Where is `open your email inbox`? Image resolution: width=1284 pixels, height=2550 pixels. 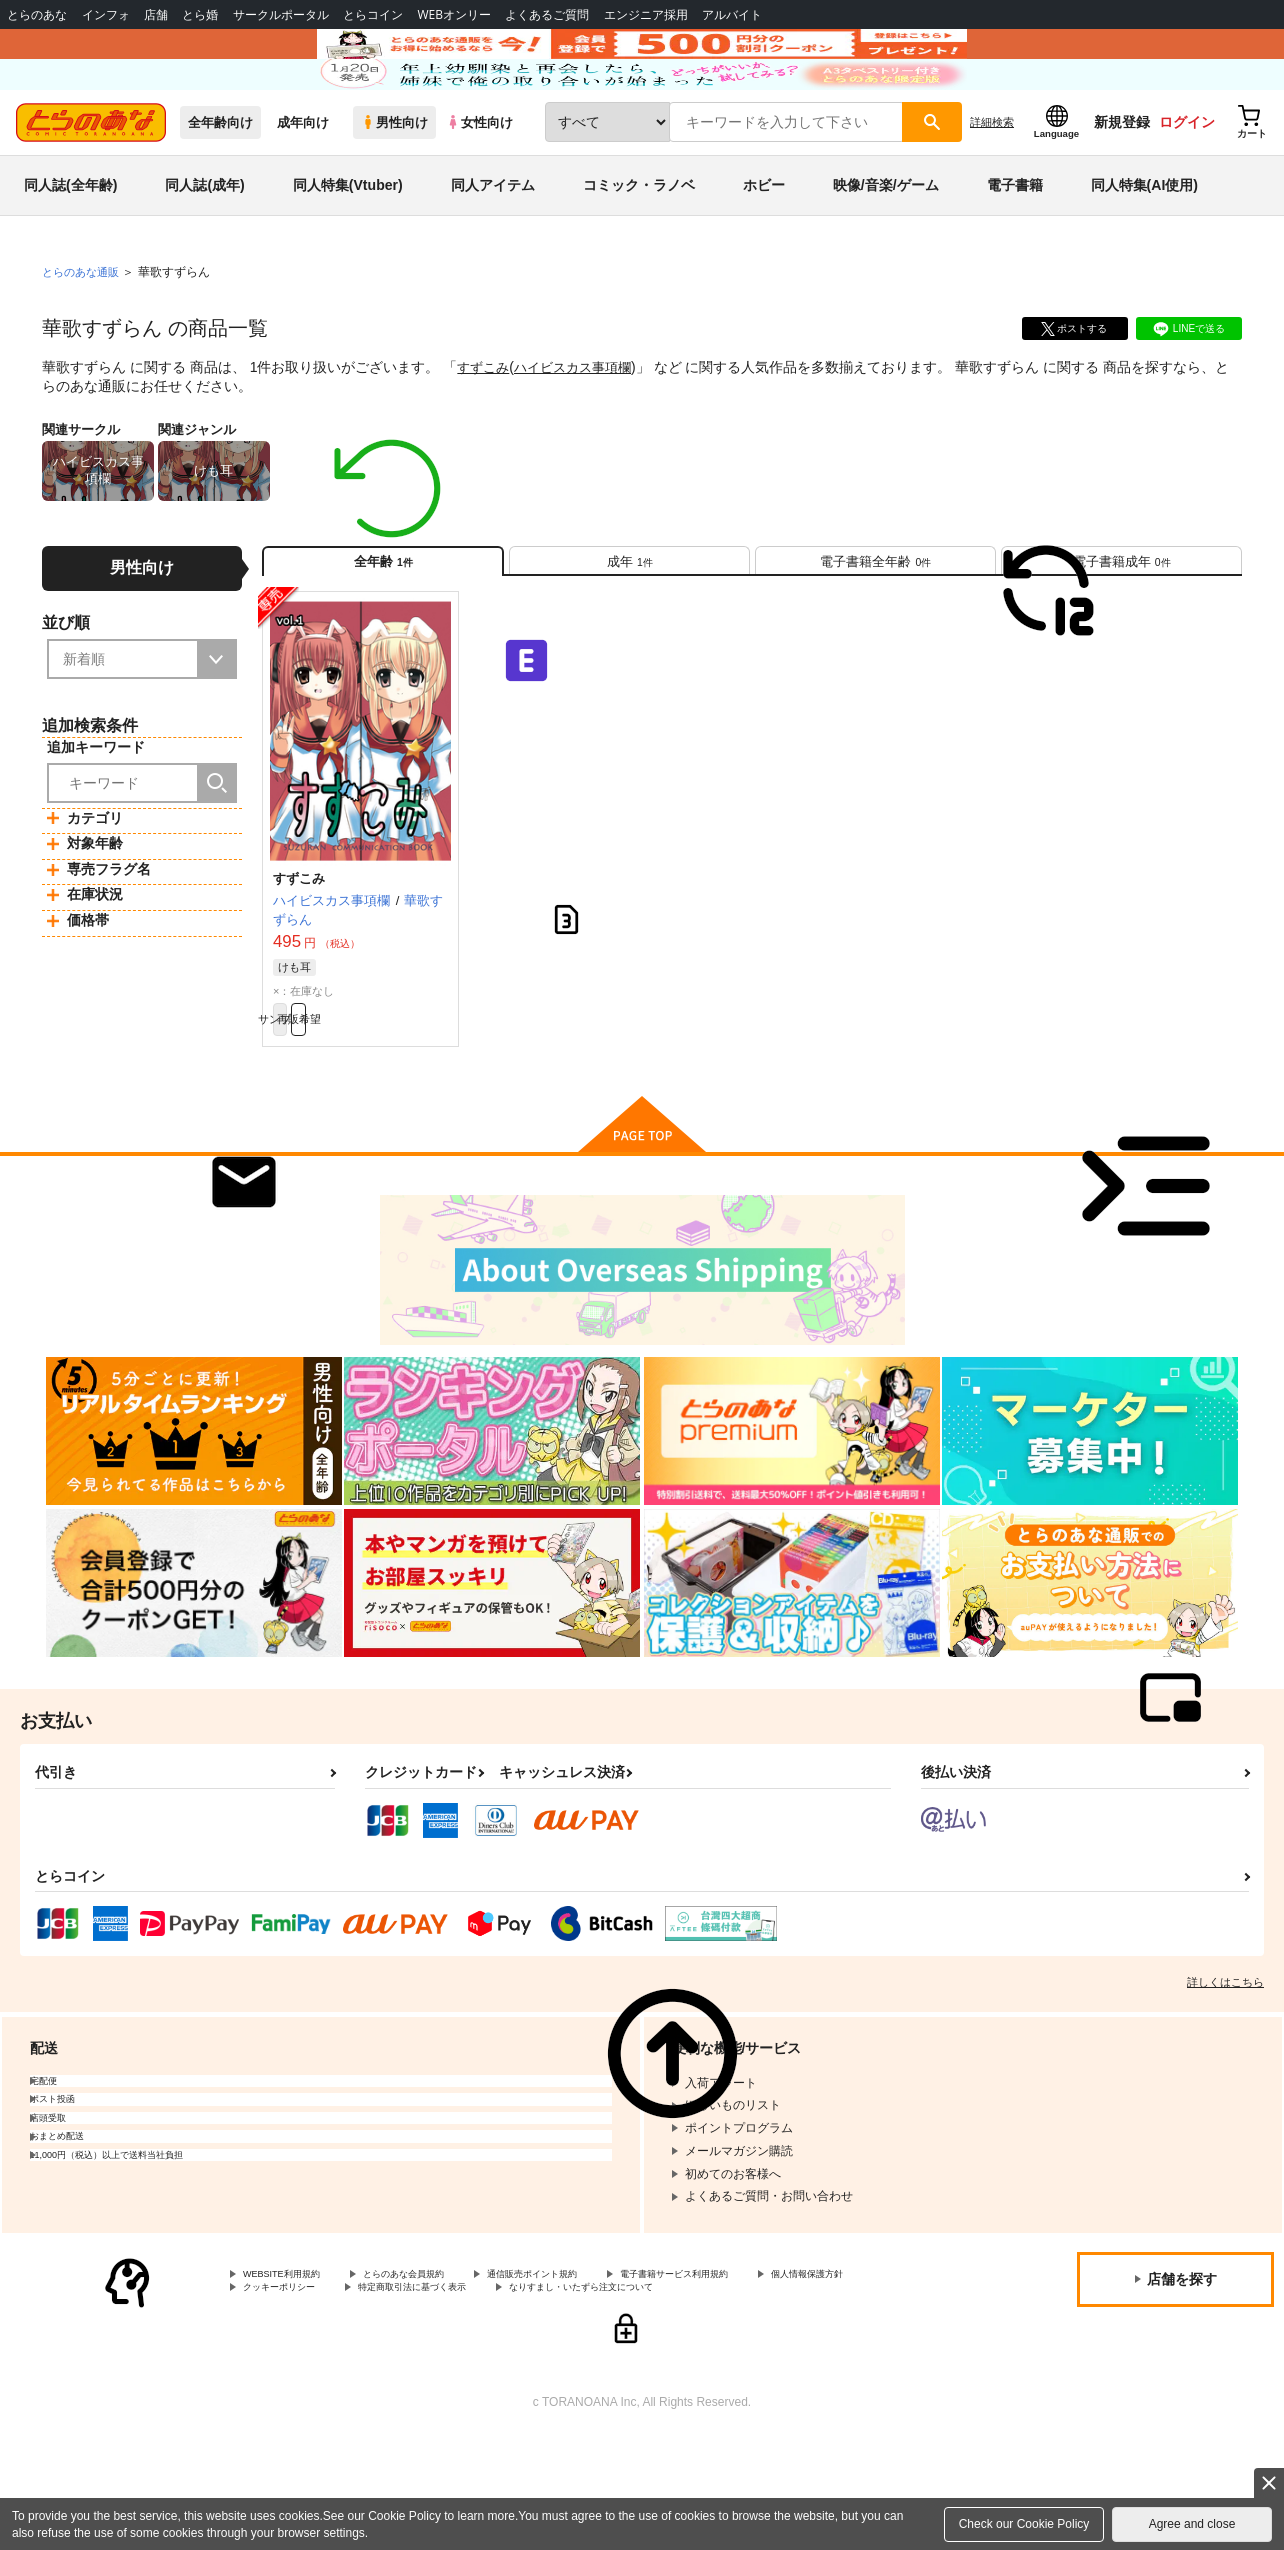 open your email inbox is located at coordinates (244, 1182).